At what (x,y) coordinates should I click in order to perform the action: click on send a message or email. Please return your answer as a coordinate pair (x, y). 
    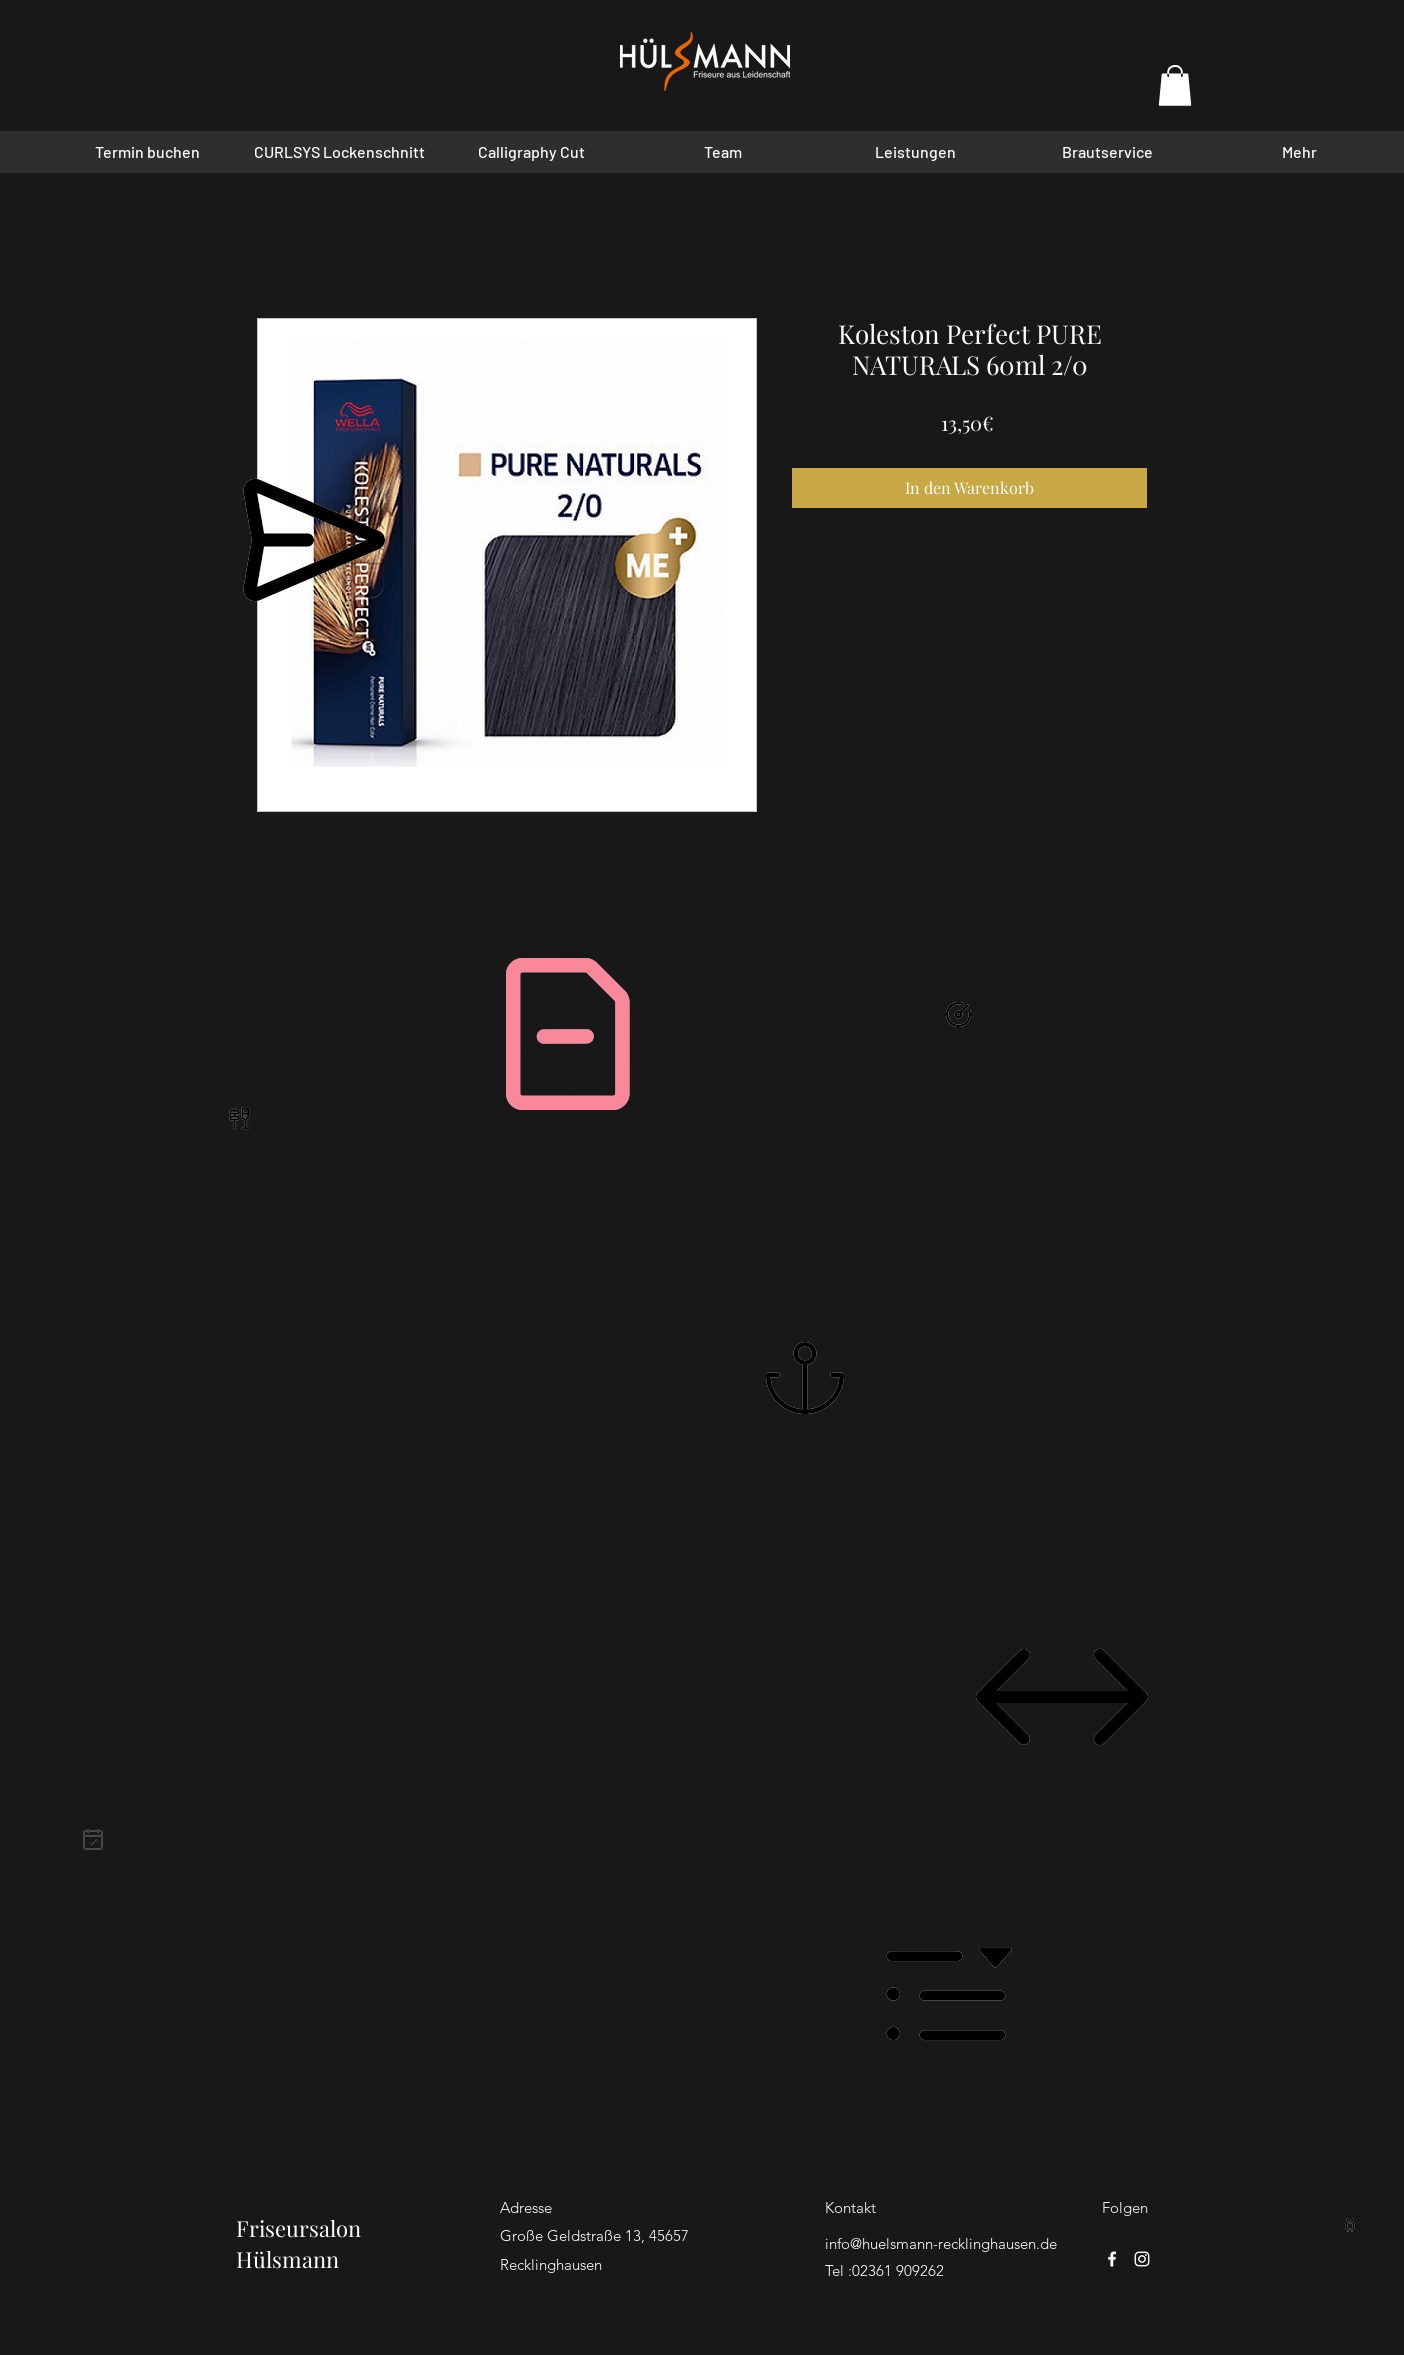
    Looking at the image, I should click on (314, 540).